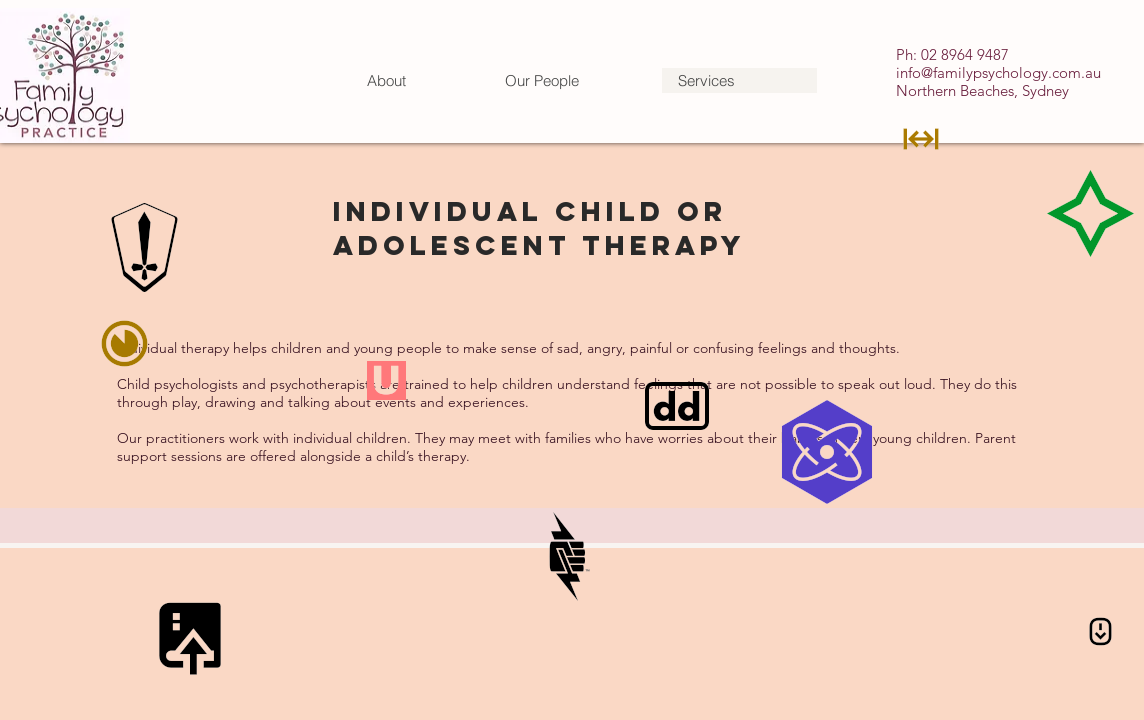  Describe the element at coordinates (190, 637) in the screenshot. I see `view commit history for a repository` at that location.